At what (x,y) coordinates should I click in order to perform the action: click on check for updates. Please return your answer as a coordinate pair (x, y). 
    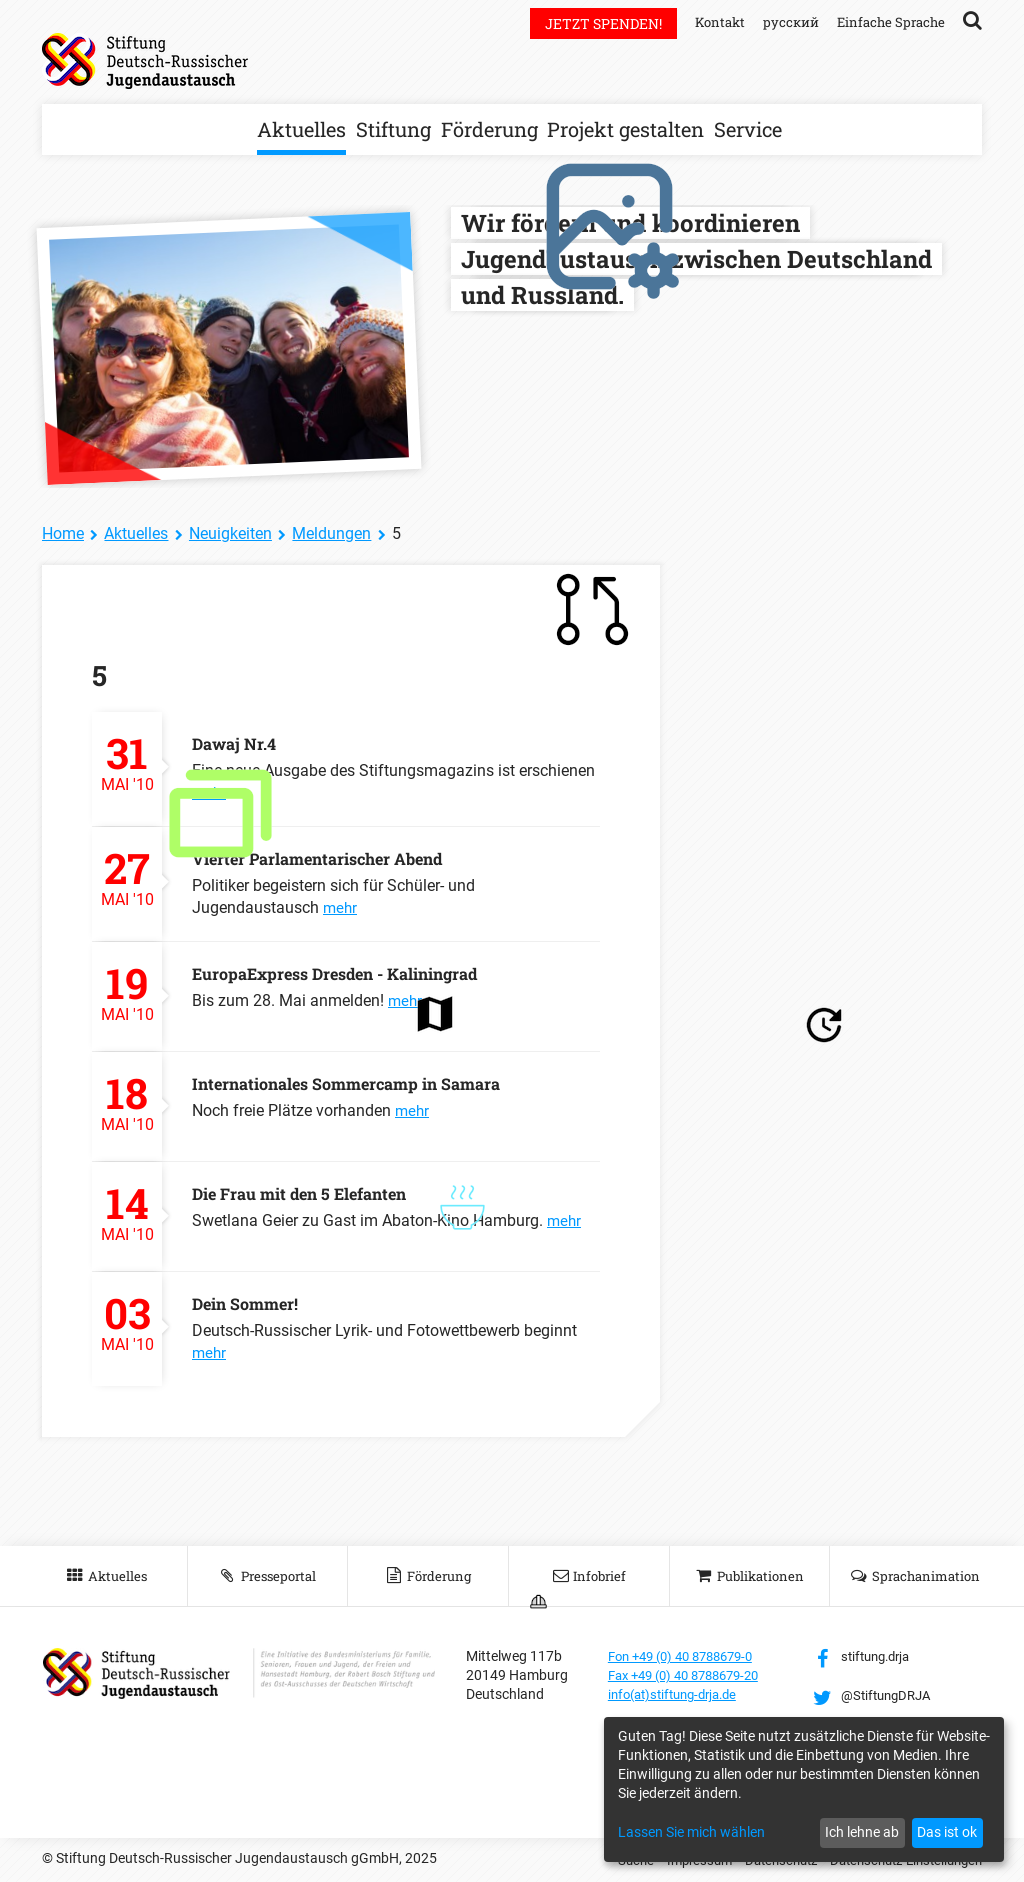
    Looking at the image, I should click on (824, 1025).